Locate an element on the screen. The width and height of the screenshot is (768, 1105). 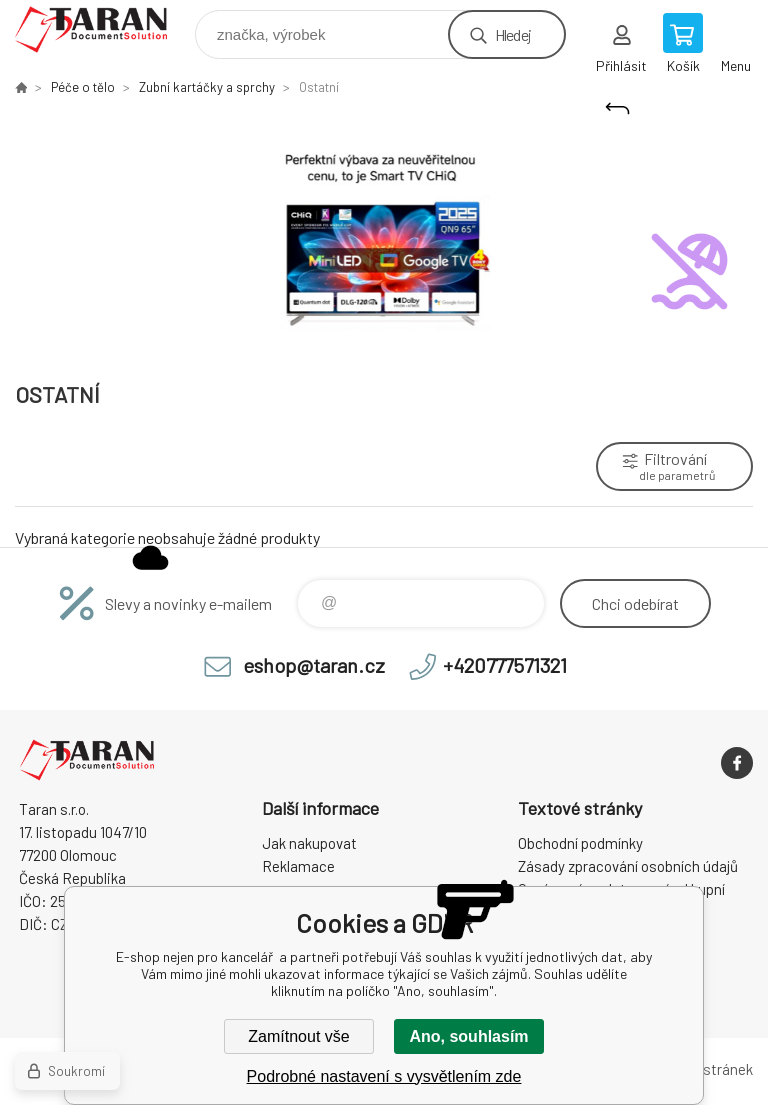
go back to previous screen is located at coordinates (617, 108).